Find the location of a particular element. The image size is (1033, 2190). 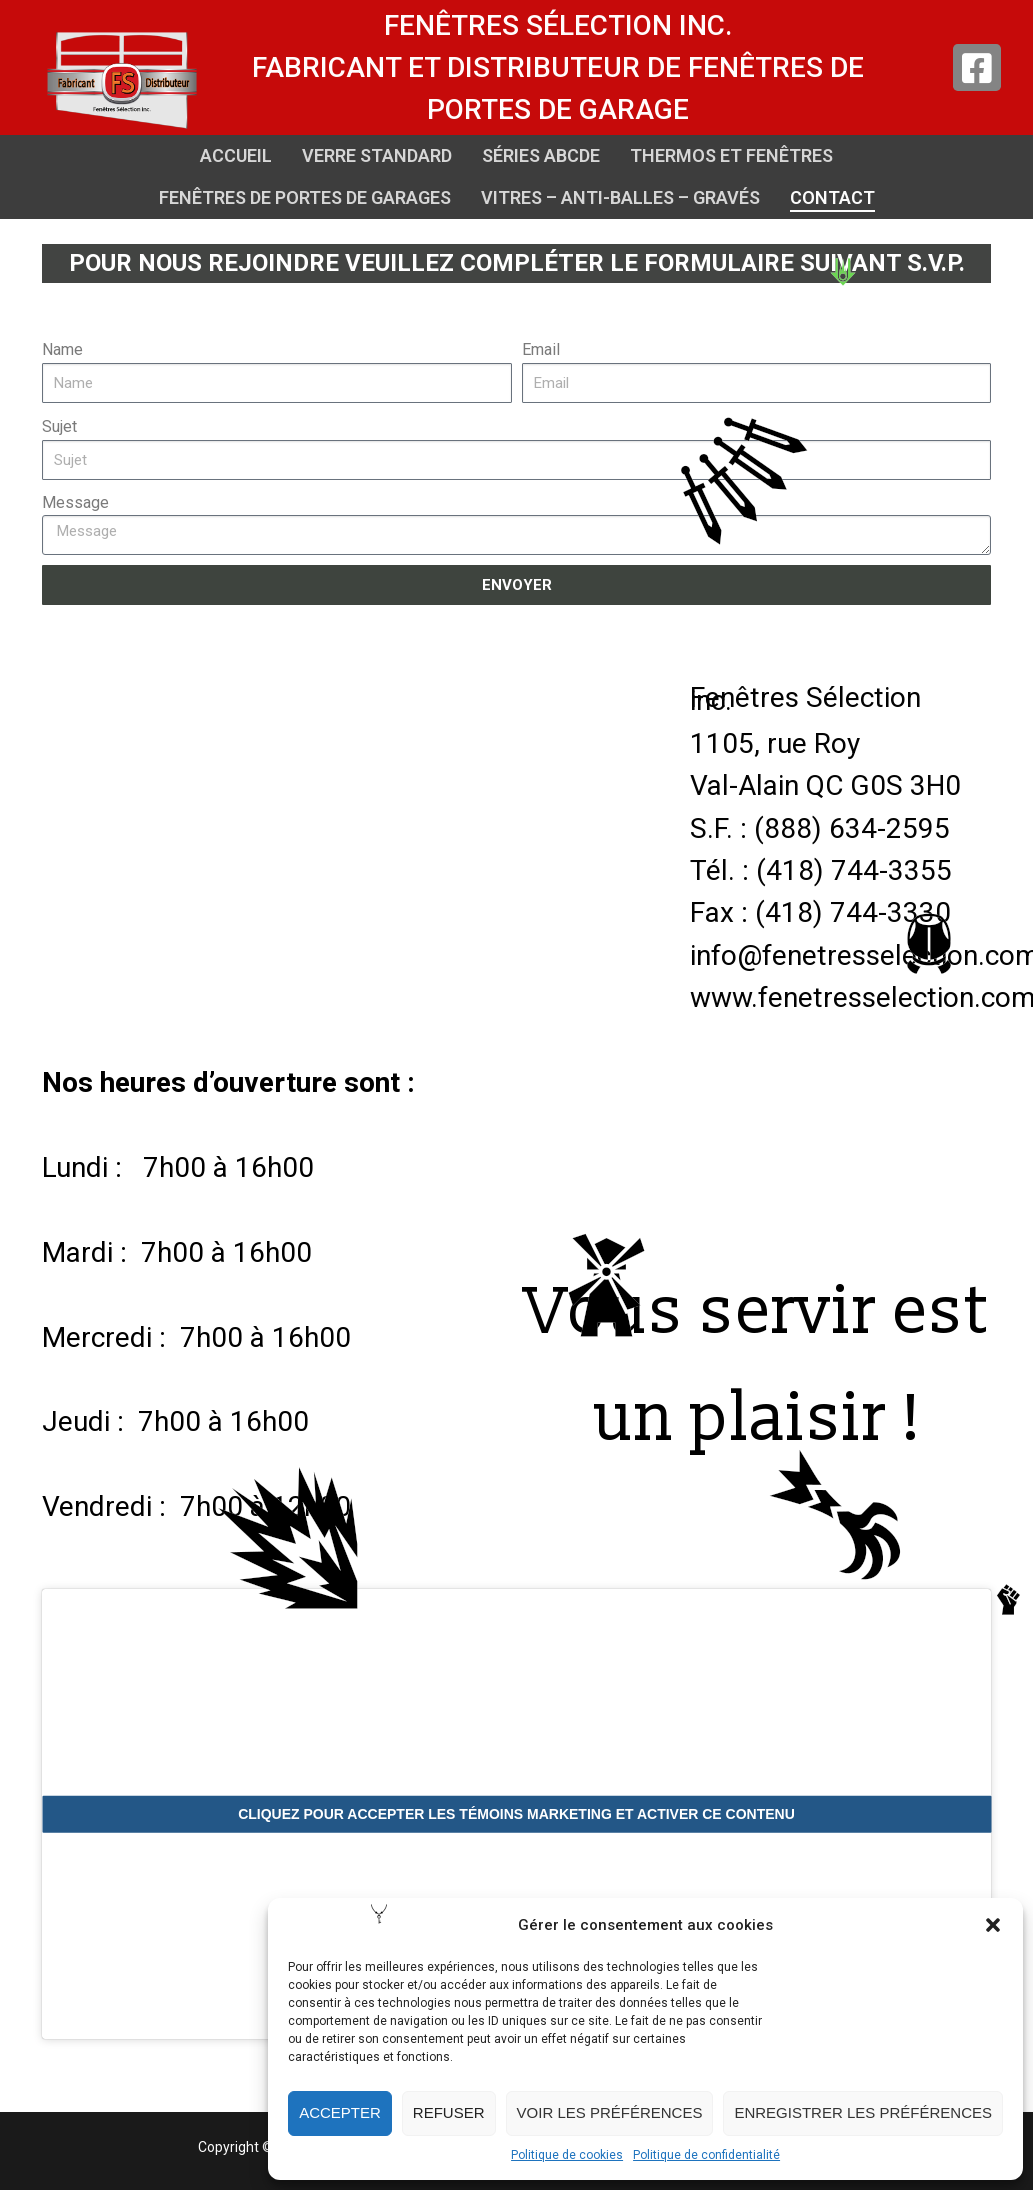

equip armor or protective gear is located at coordinates (928, 943).